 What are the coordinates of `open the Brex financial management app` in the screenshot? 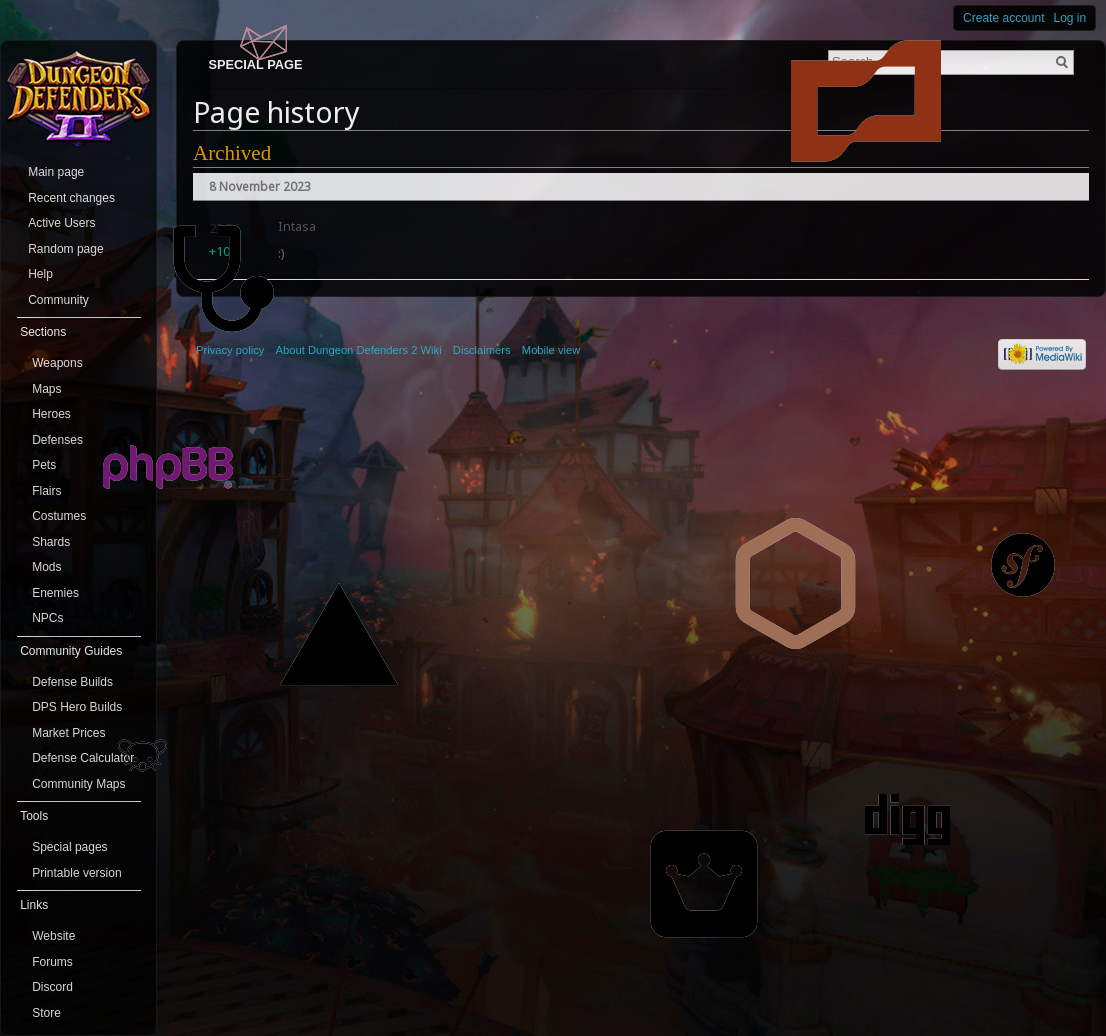 It's located at (866, 101).